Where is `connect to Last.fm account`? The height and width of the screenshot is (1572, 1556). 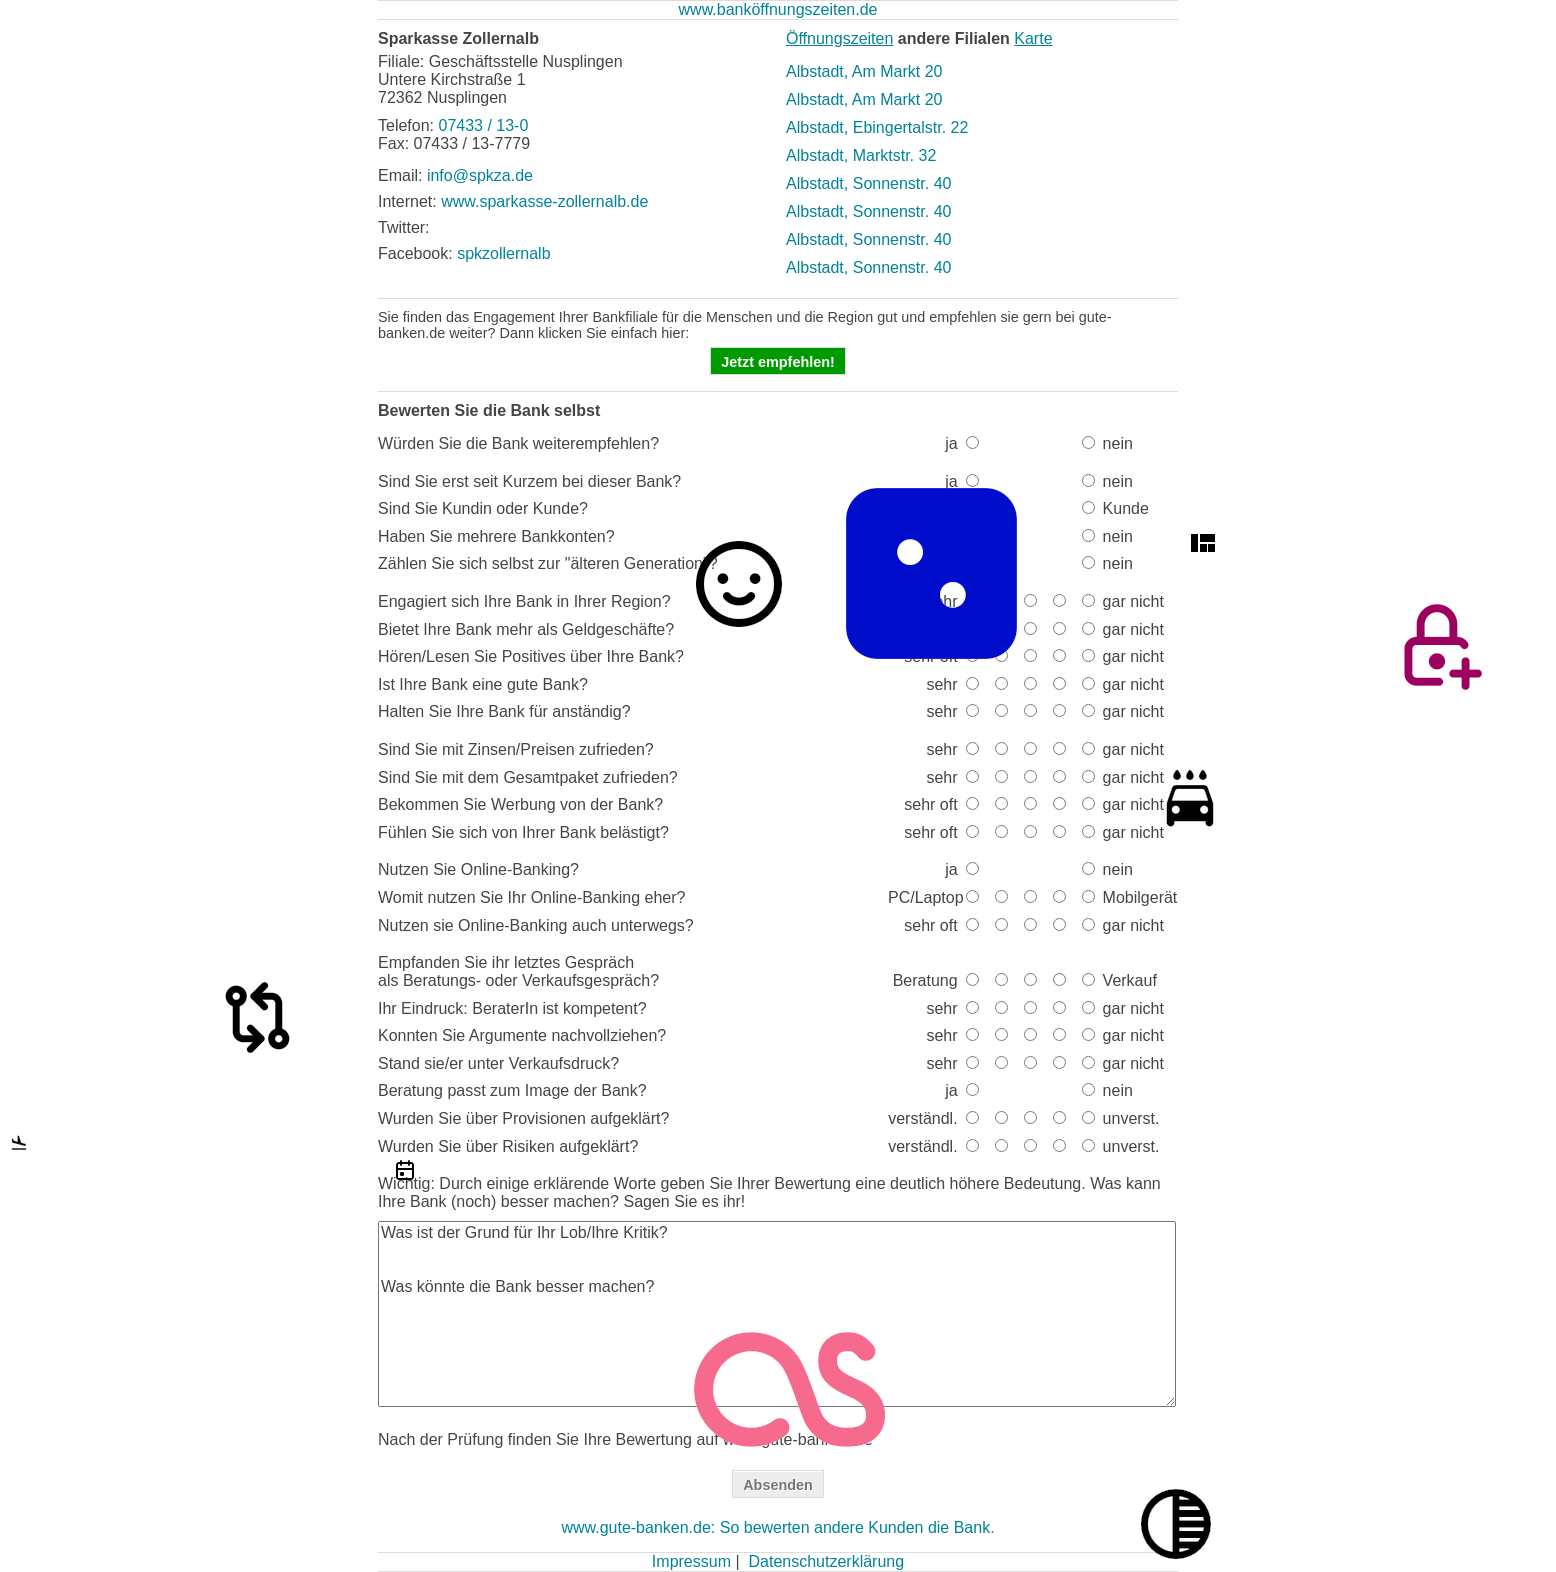
connect to Last.fm account is located at coordinates (789, 1389).